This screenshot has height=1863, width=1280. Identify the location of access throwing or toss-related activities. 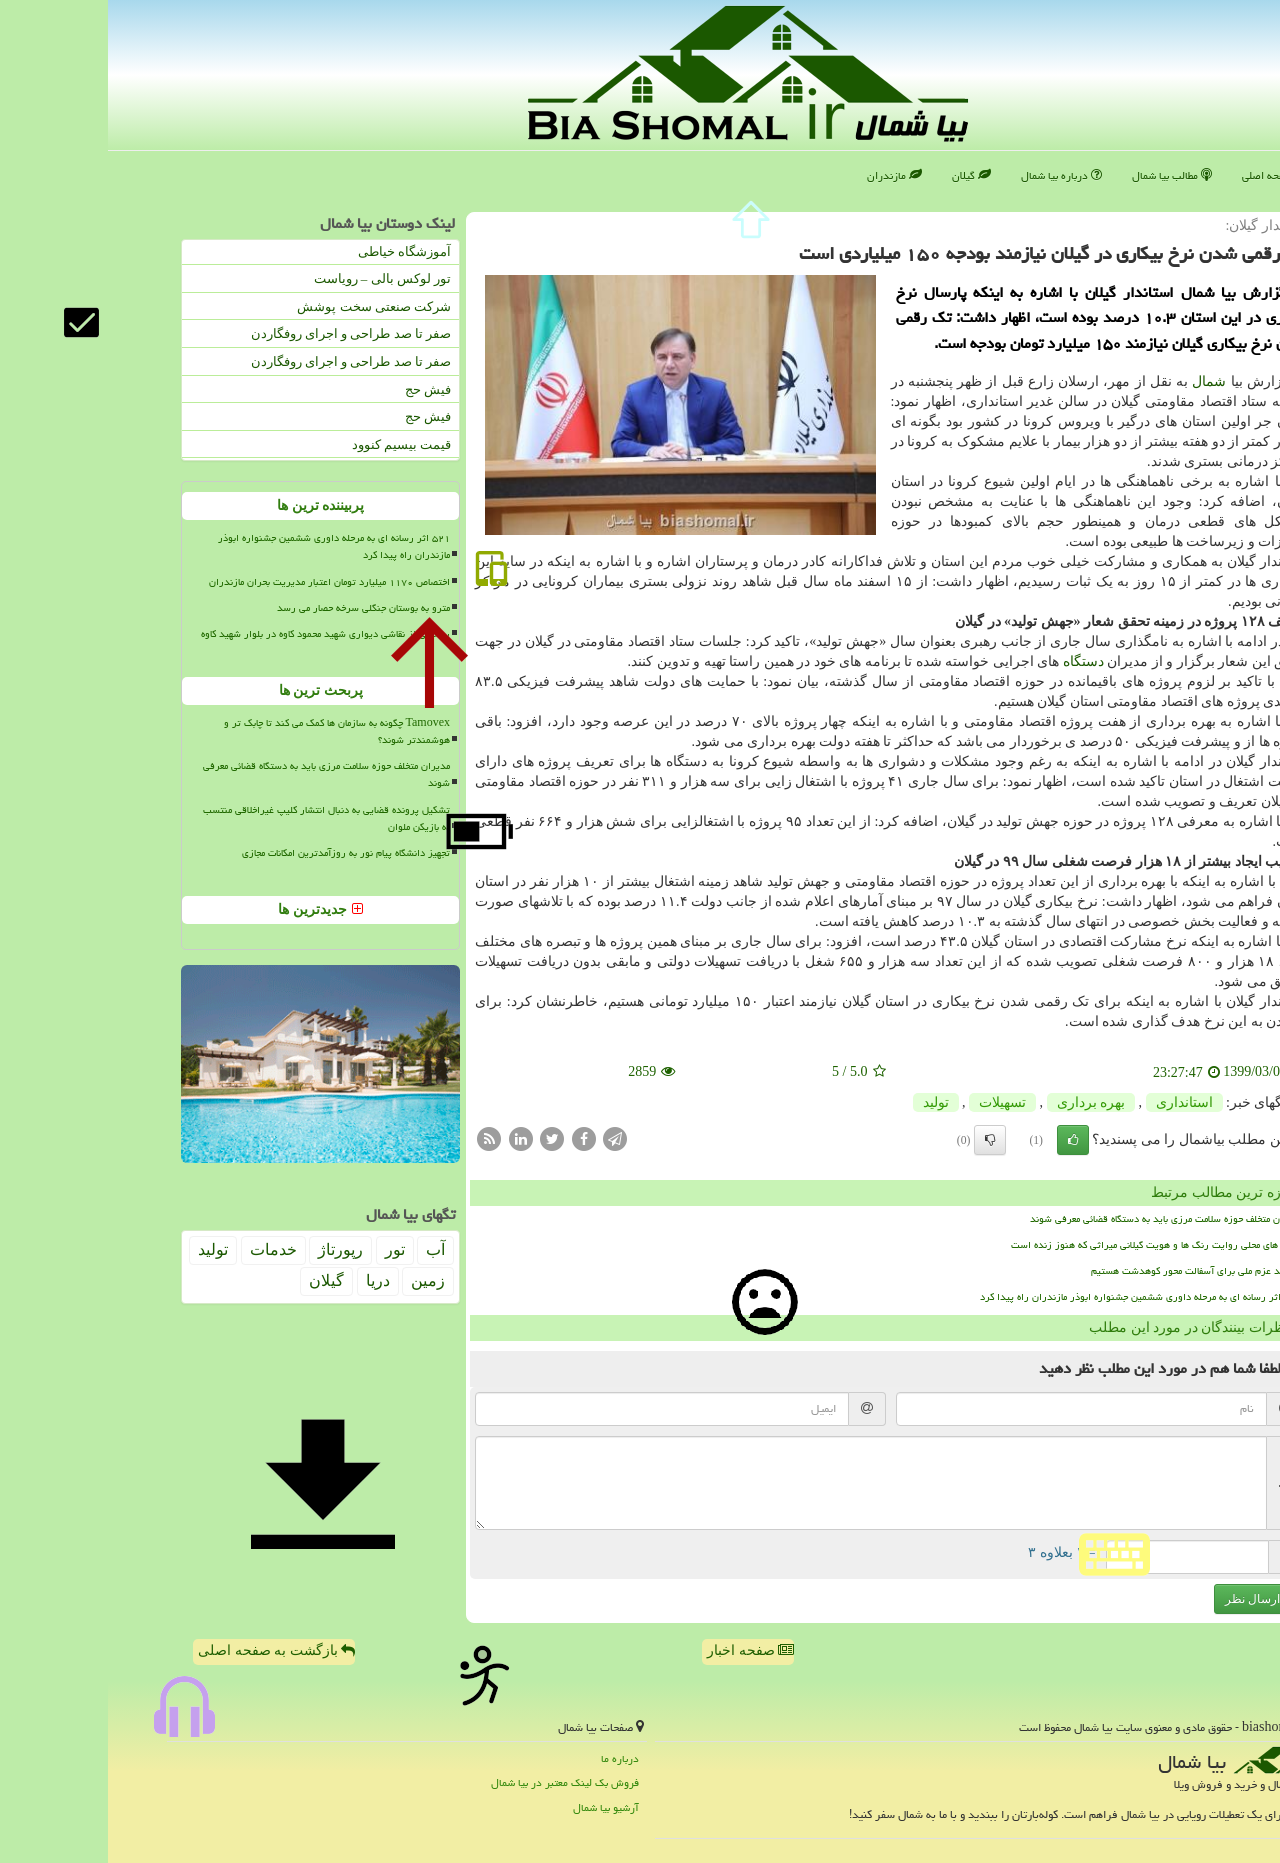
(482, 1674).